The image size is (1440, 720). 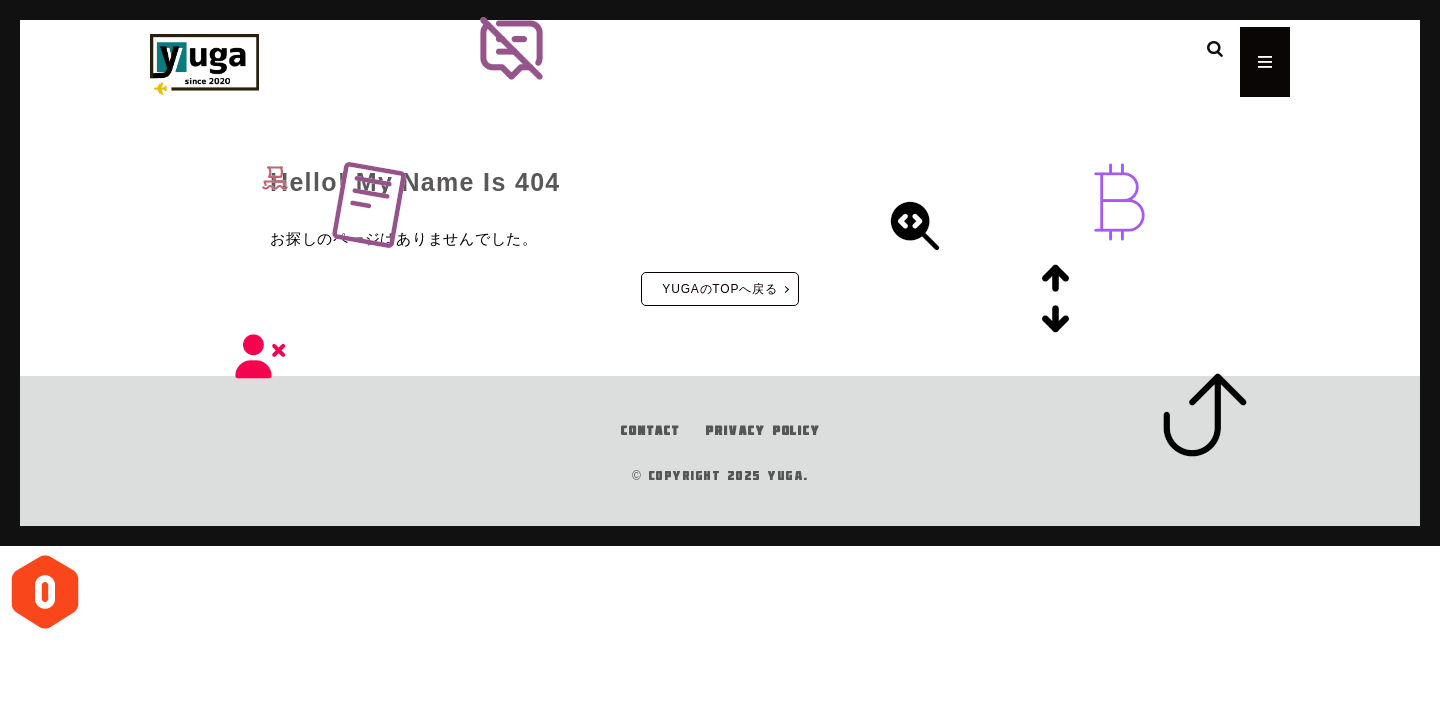 I want to click on search or inspect code, so click(x=915, y=226).